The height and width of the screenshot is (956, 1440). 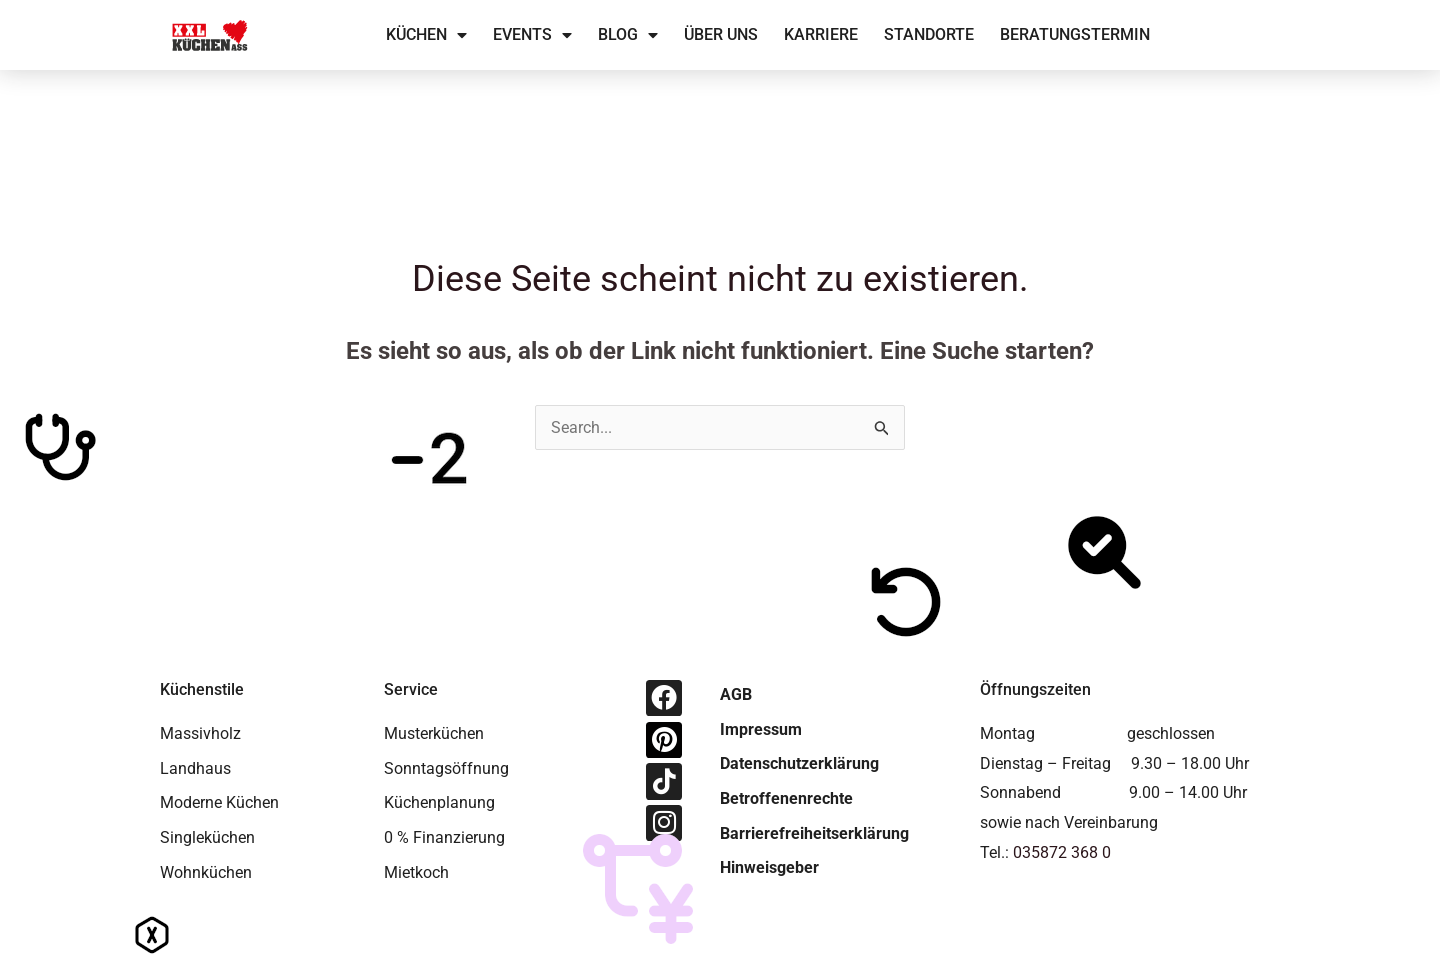 What do you see at coordinates (431, 460) in the screenshot?
I see `decrease exposure by 2 stops` at bounding box center [431, 460].